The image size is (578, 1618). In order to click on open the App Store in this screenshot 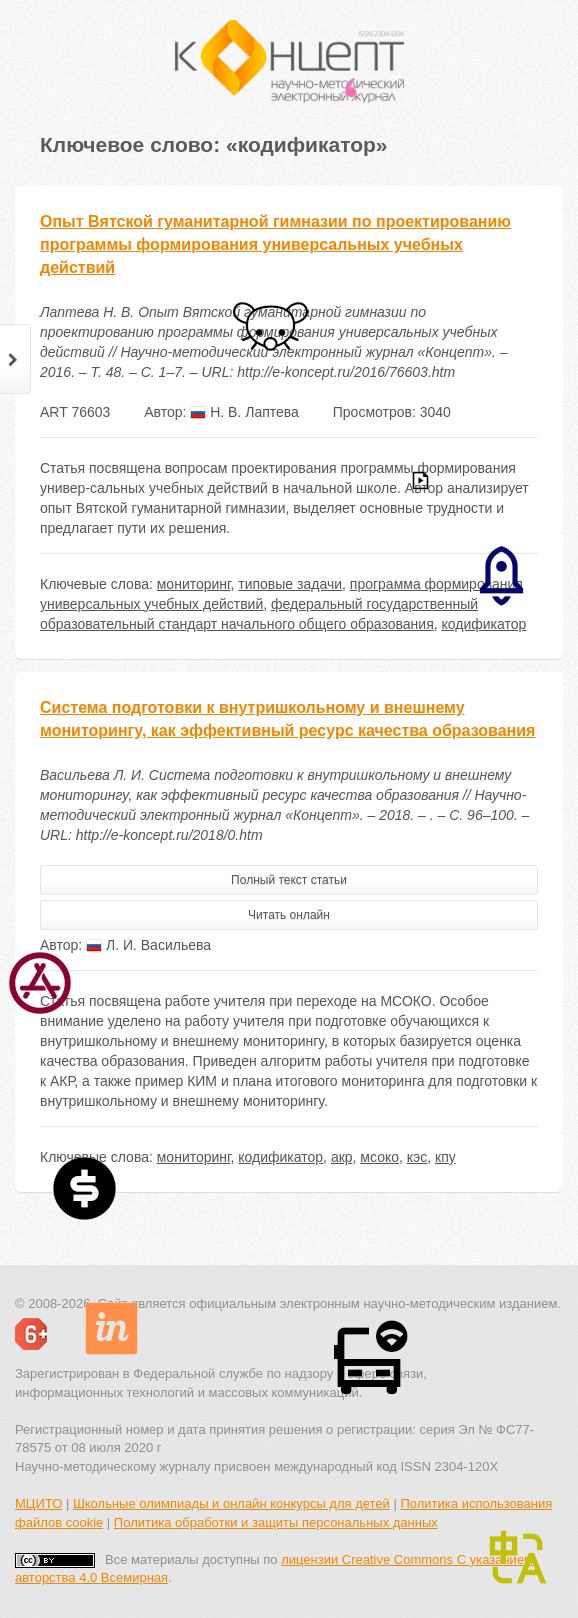, I will do `click(40, 983)`.